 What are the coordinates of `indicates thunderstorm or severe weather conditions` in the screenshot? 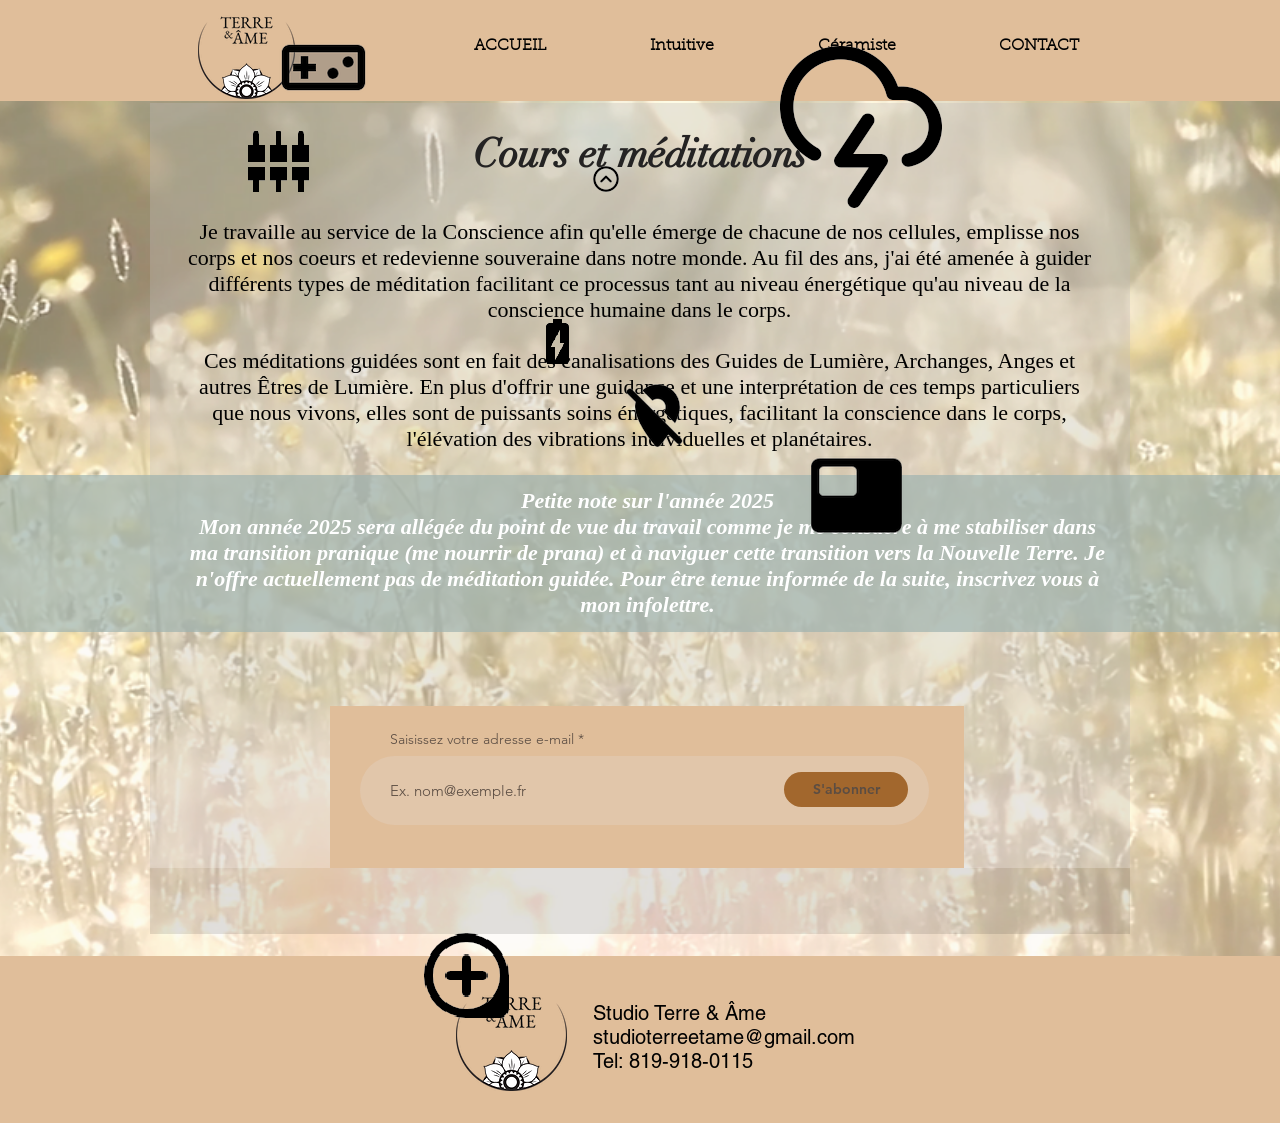 It's located at (861, 127).